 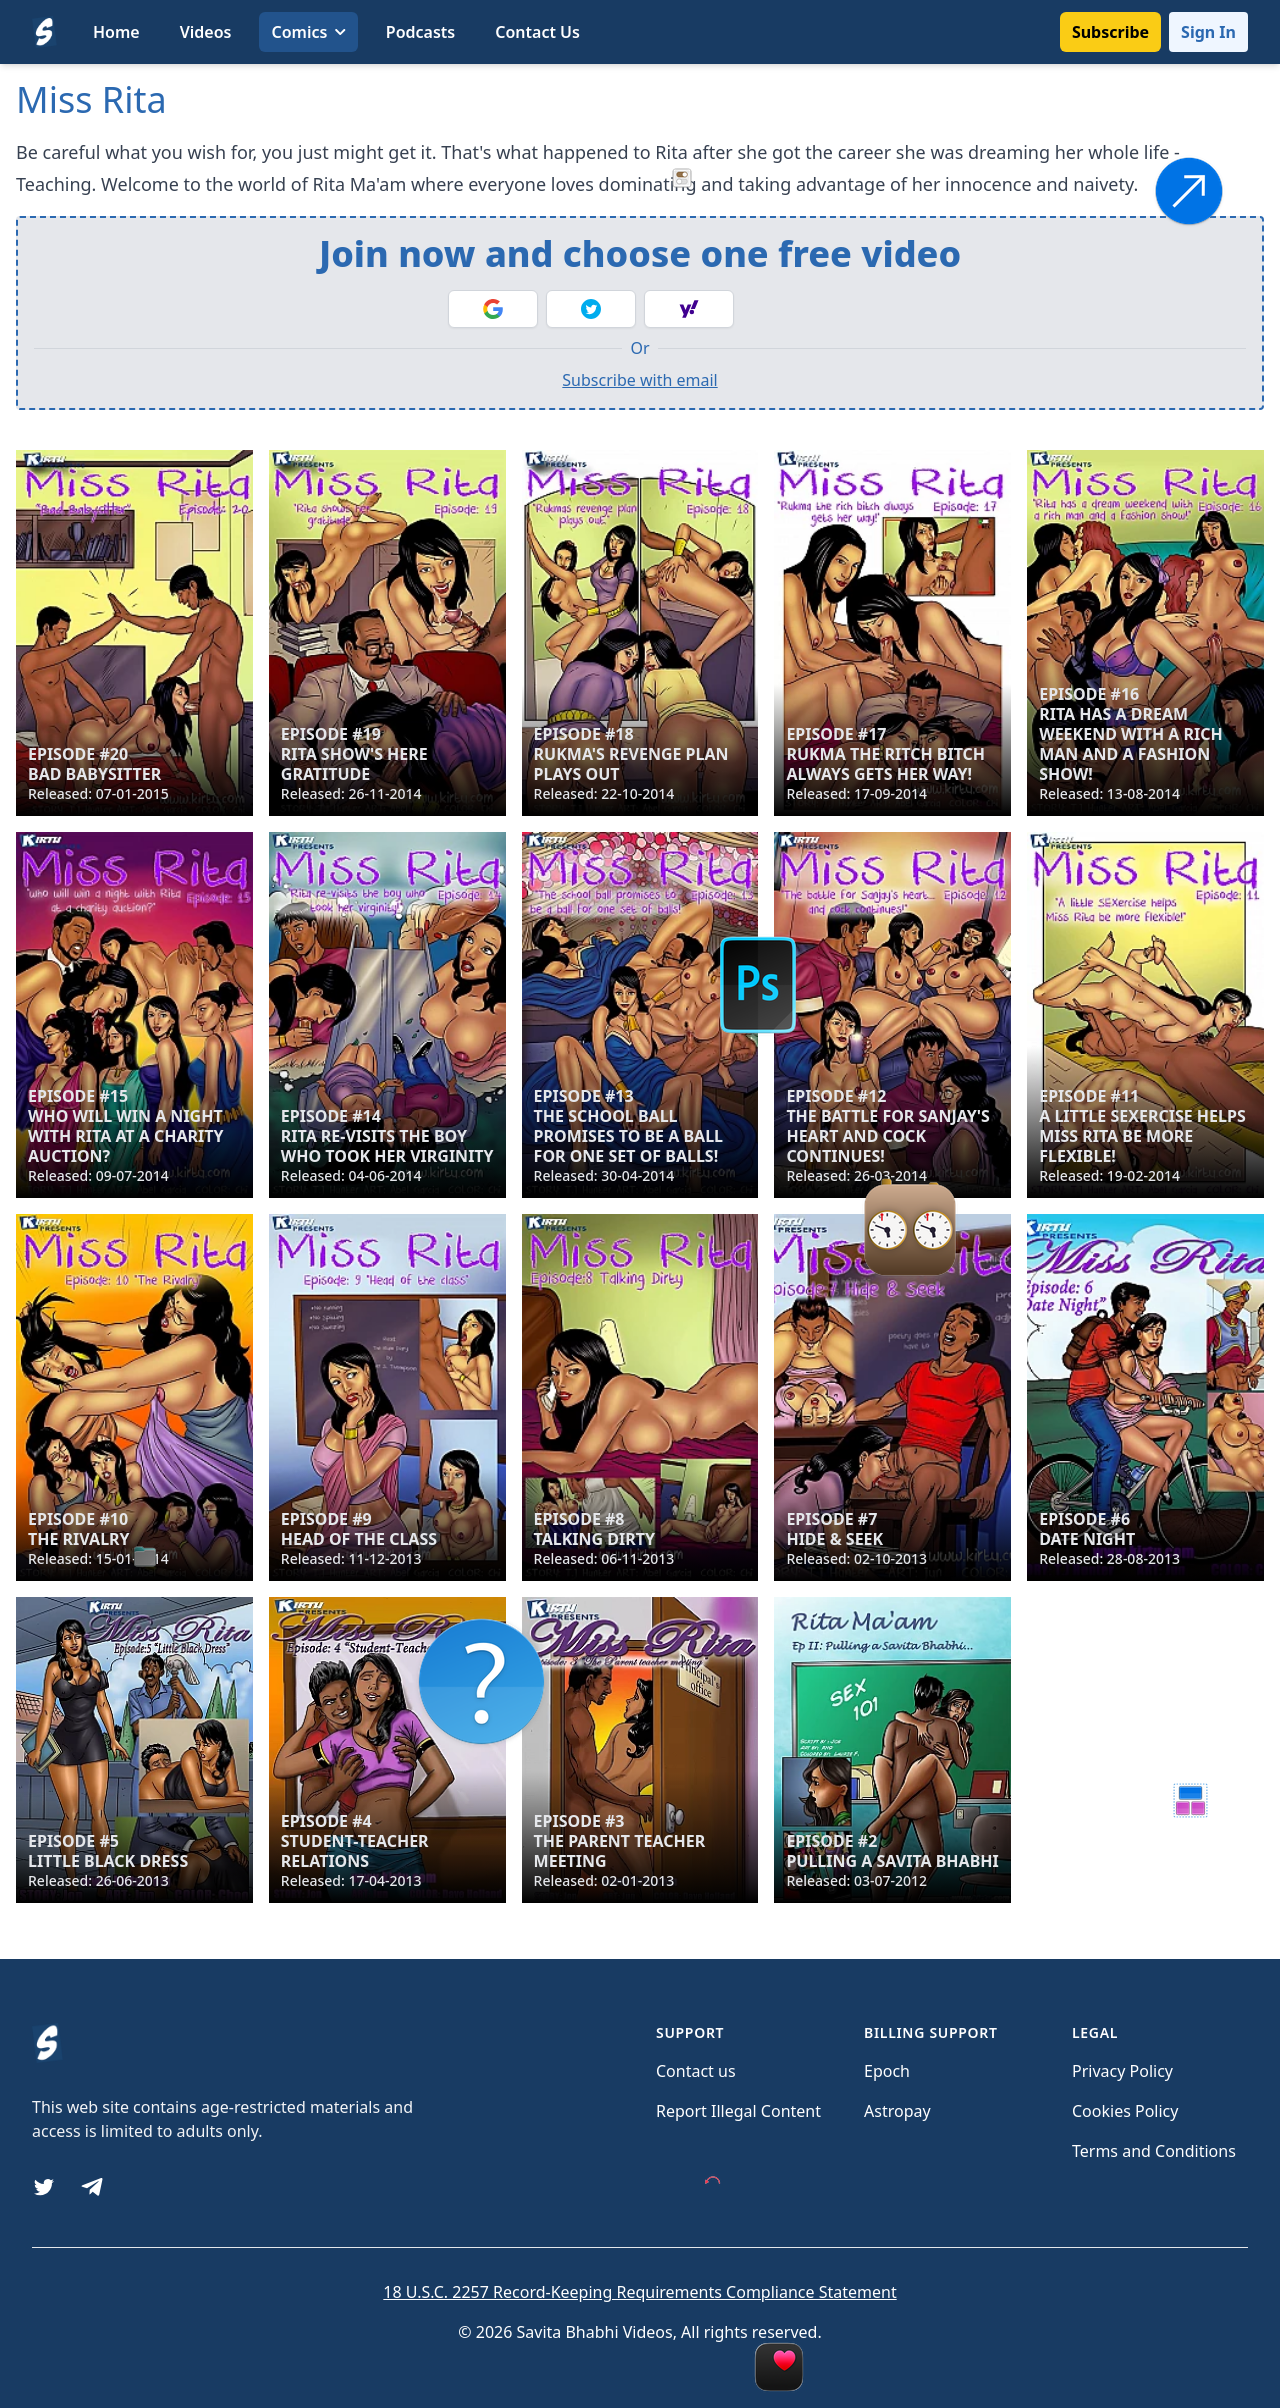 What do you see at coordinates (682, 178) in the screenshot?
I see `open desktop preferences or settings` at bounding box center [682, 178].